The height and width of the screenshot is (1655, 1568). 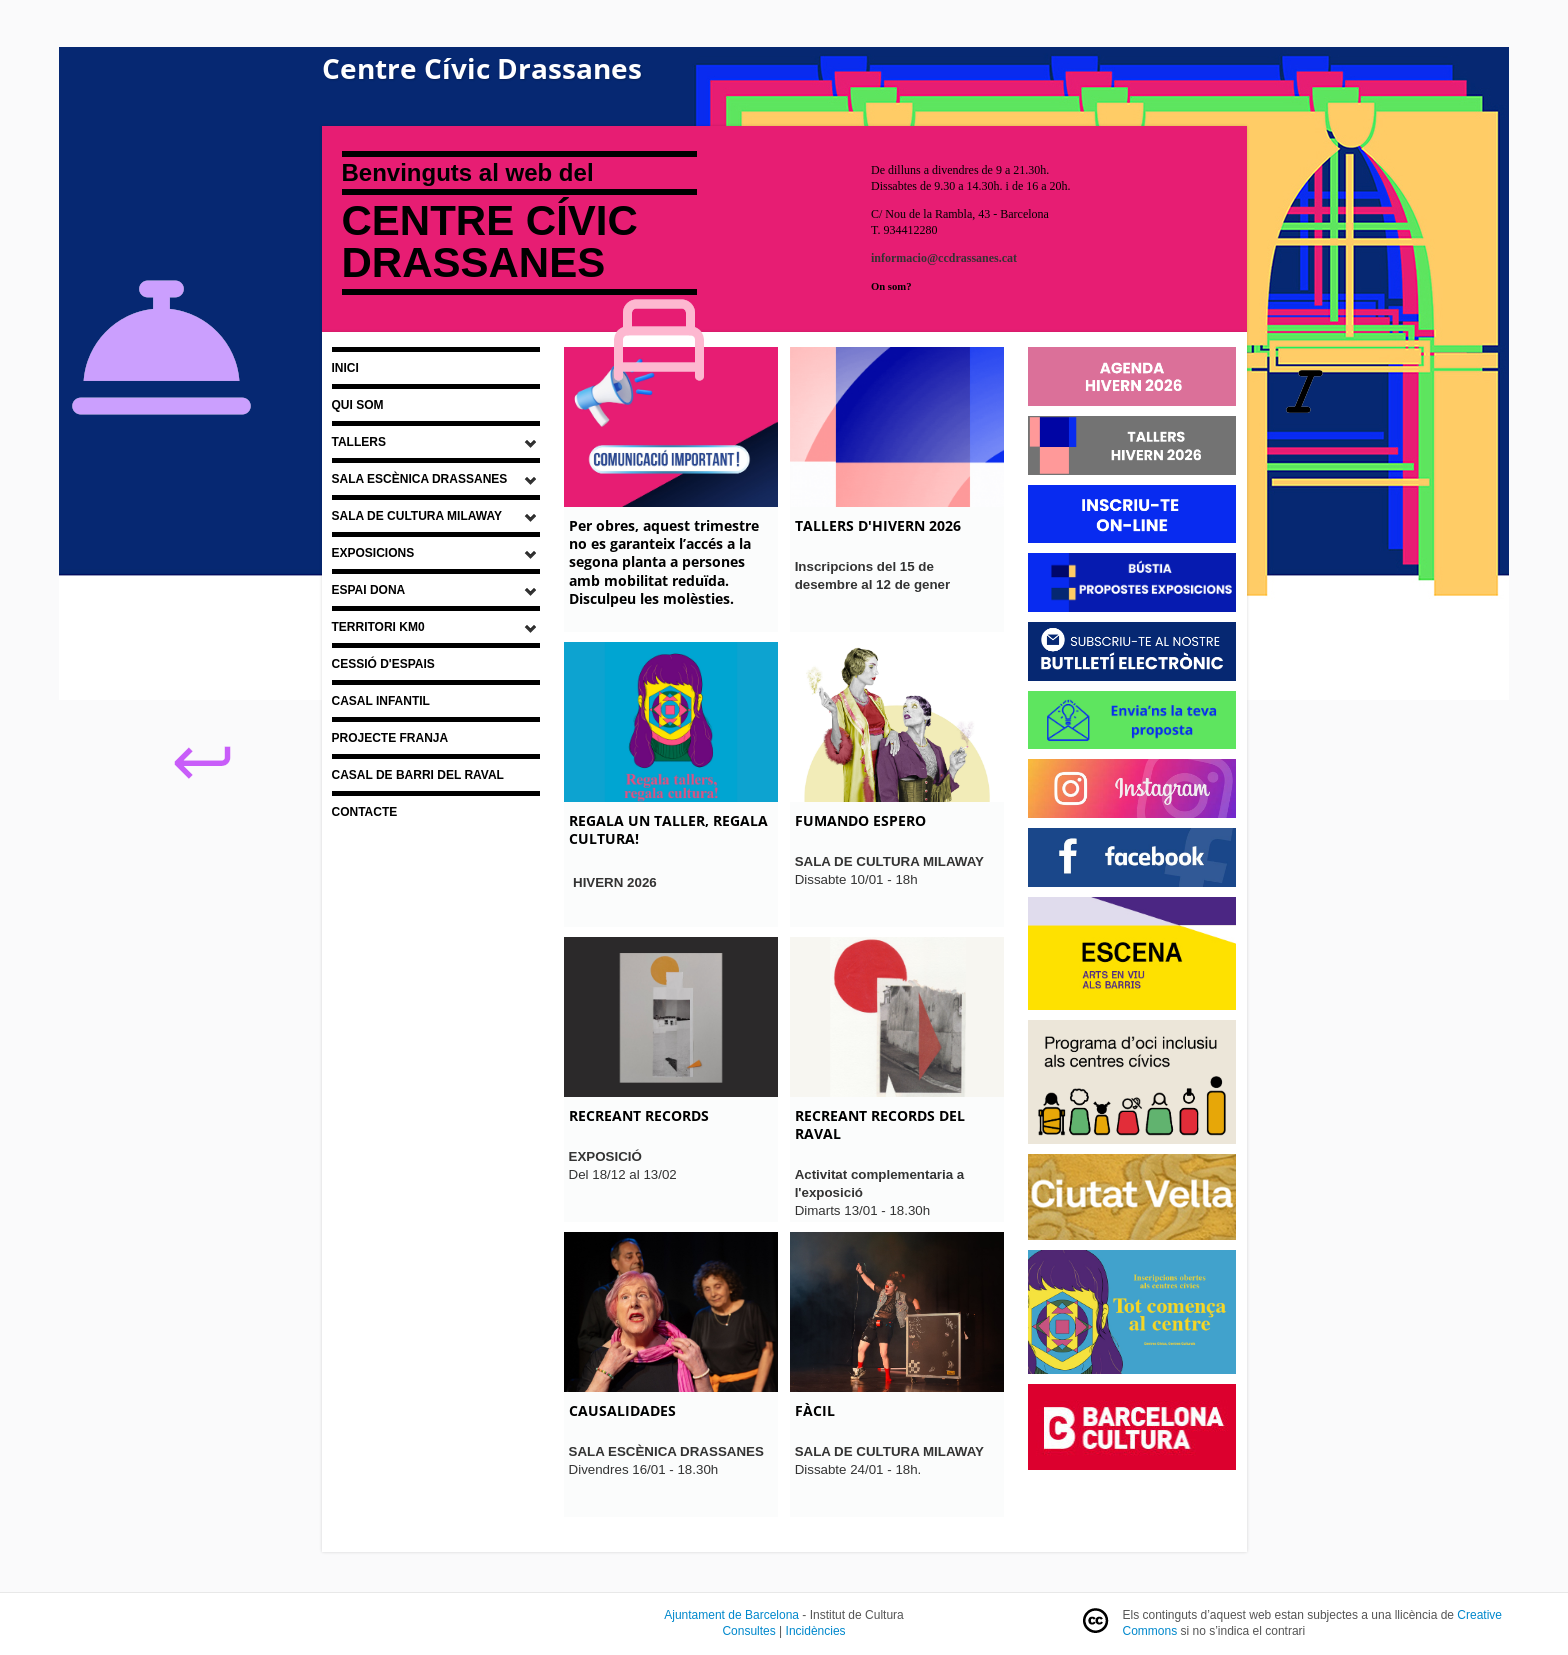 What do you see at coordinates (659, 340) in the screenshot?
I see `select single bed accommodation` at bounding box center [659, 340].